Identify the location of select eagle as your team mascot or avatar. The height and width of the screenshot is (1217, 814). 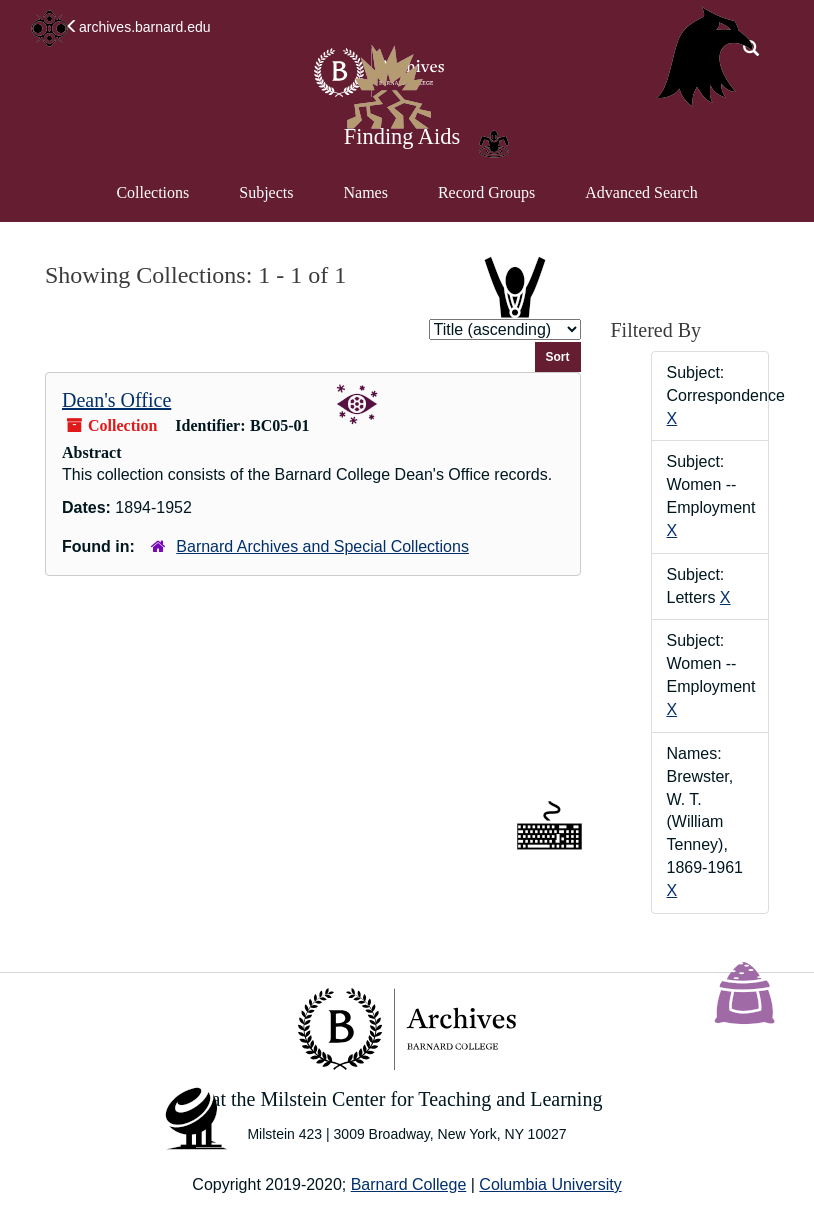
(704, 56).